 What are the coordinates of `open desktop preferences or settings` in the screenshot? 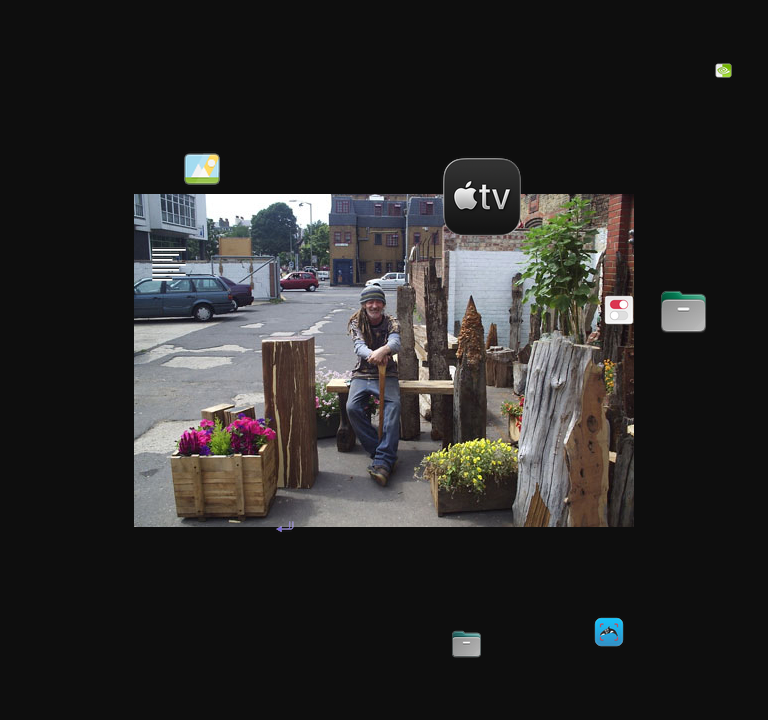 It's located at (619, 310).